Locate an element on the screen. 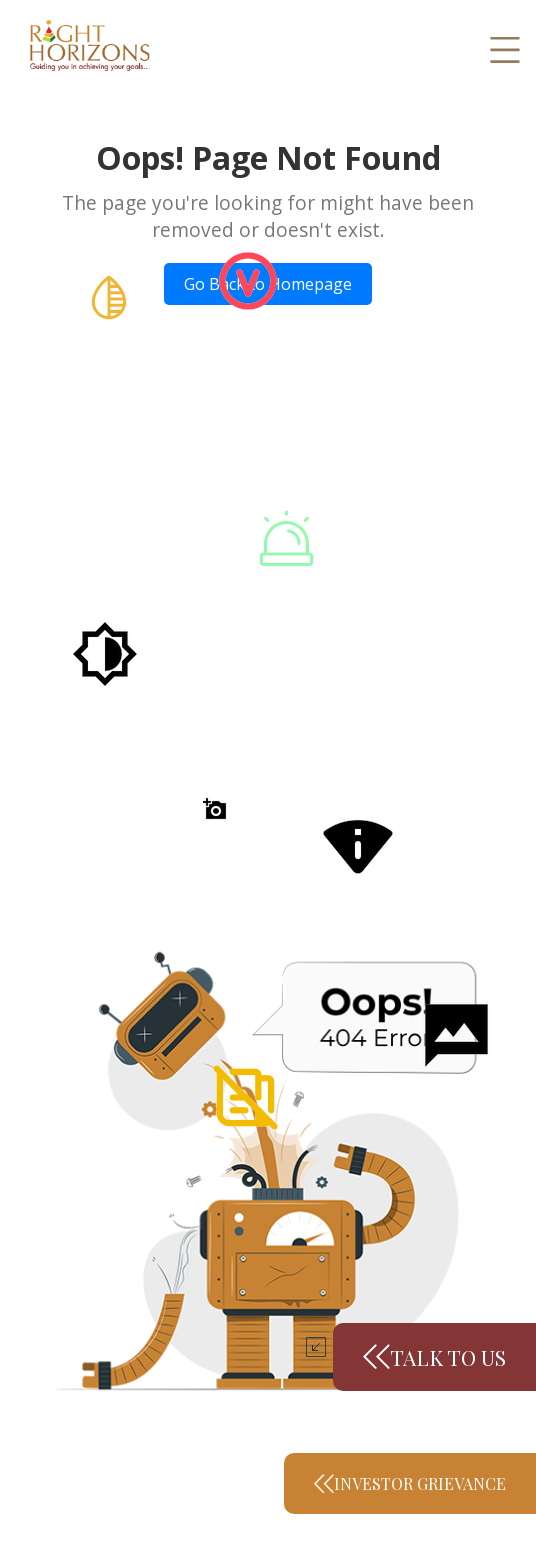  indicates a multimedia message (MMS) is located at coordinates (456, 1035).